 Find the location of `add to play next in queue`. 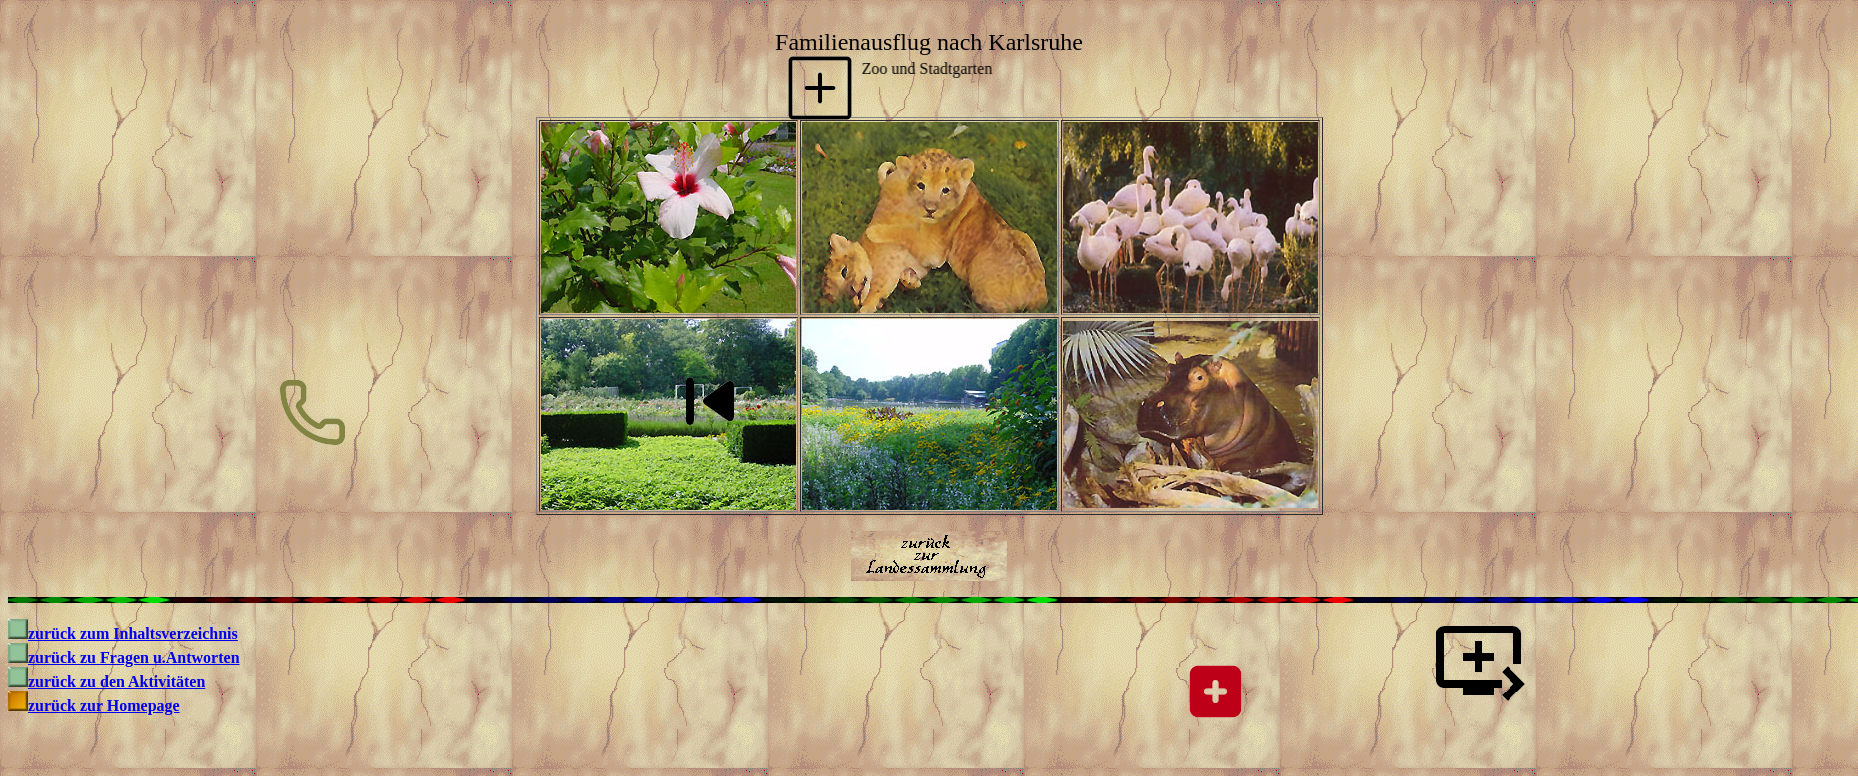

add to play next in queue is located at coordinates (1478, 660).